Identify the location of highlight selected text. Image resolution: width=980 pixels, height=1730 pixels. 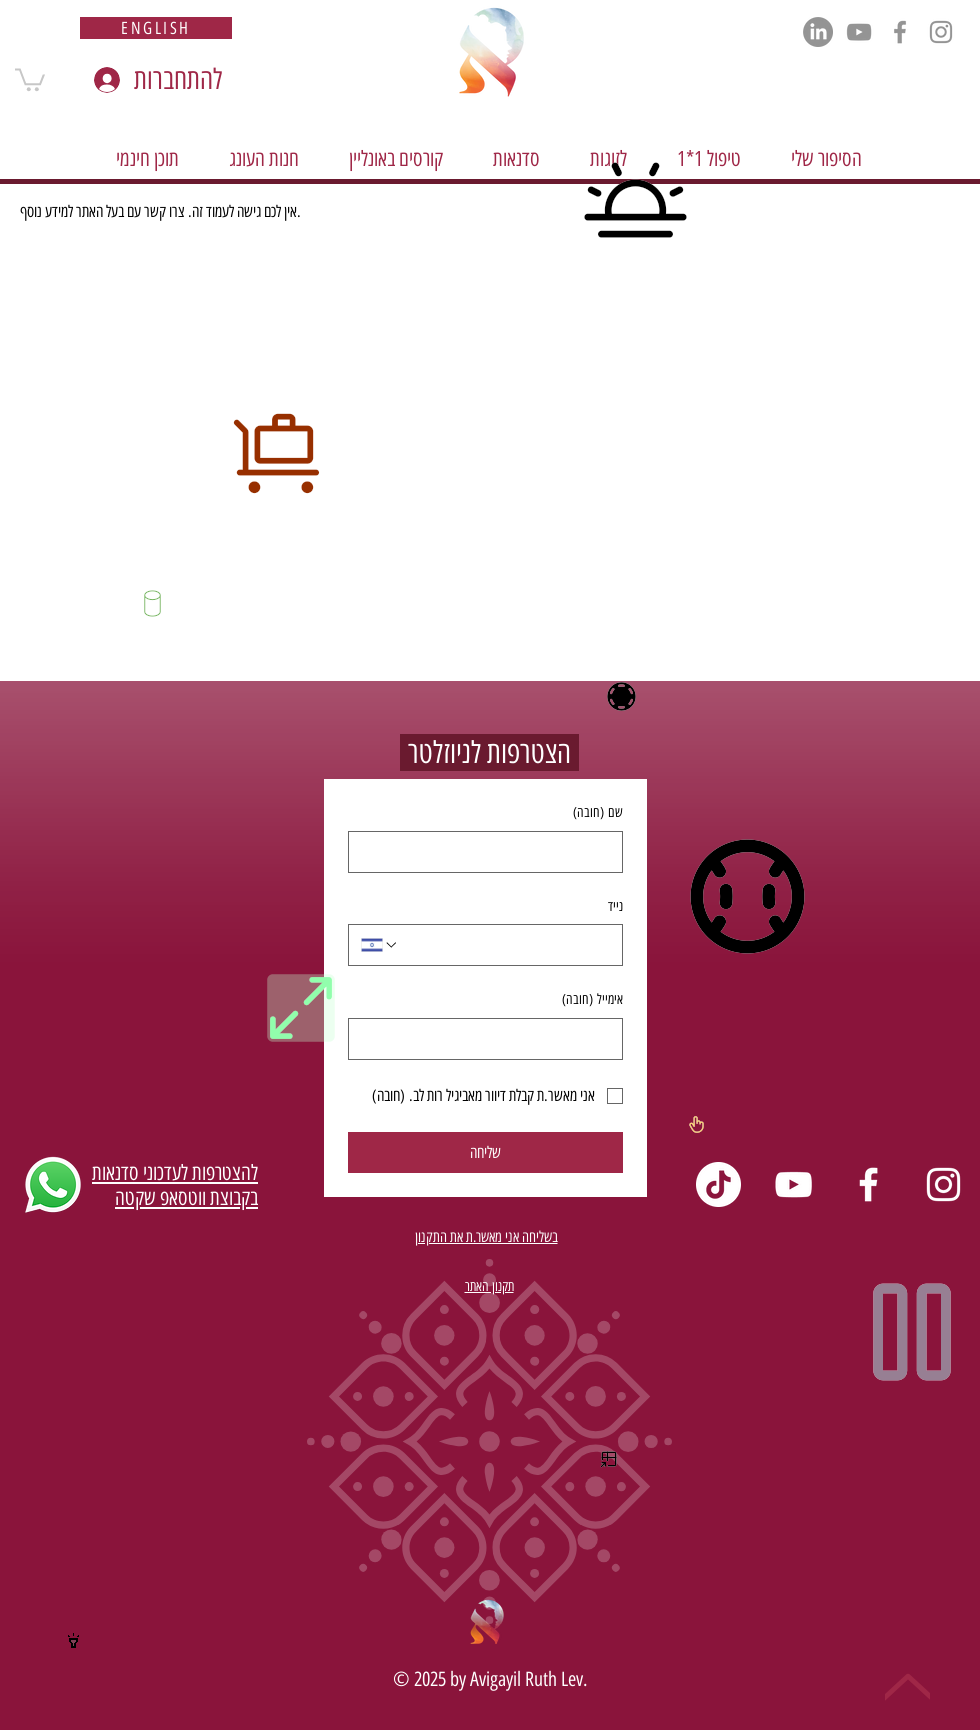
(73, 1640).